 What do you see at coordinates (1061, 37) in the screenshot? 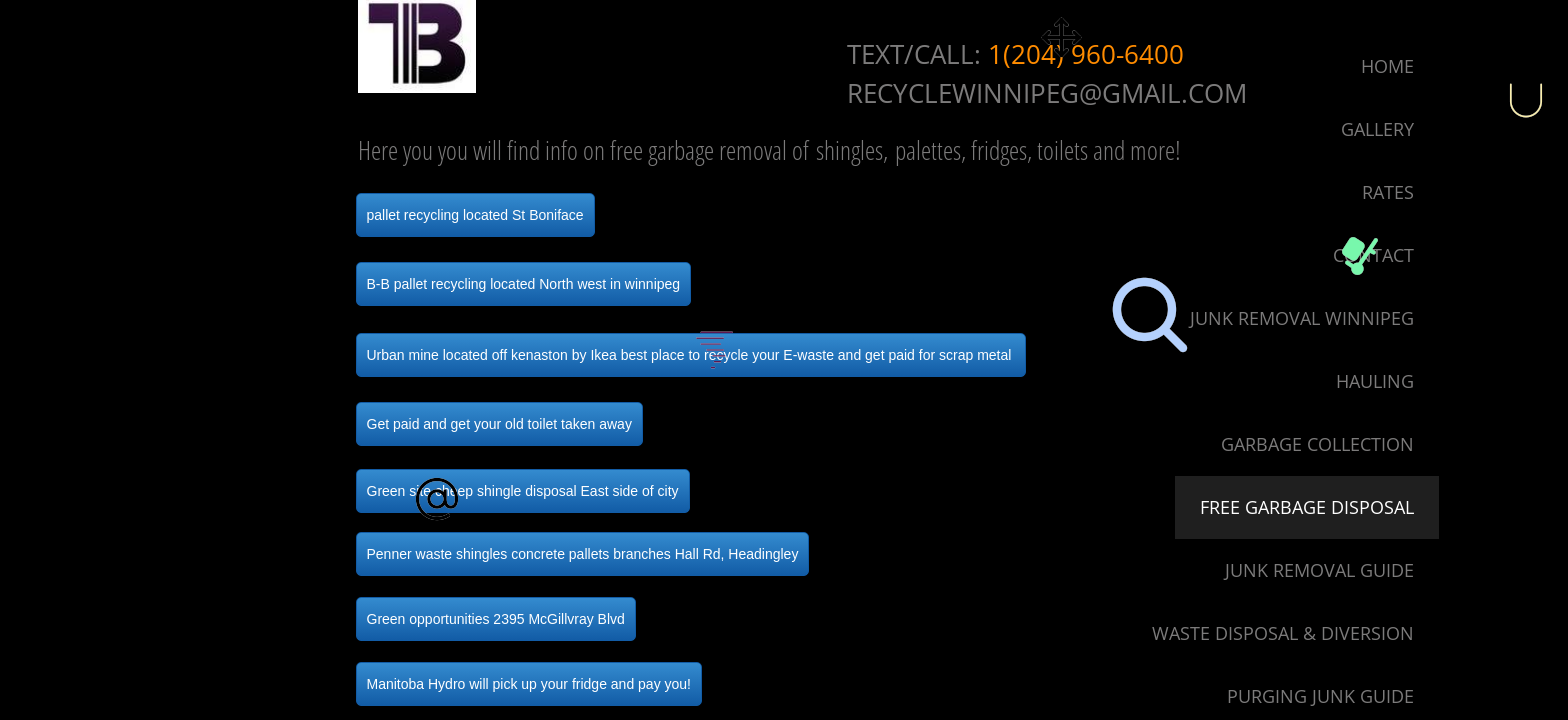
I see `move or reposition an element` at bounding box center [1061, 37].